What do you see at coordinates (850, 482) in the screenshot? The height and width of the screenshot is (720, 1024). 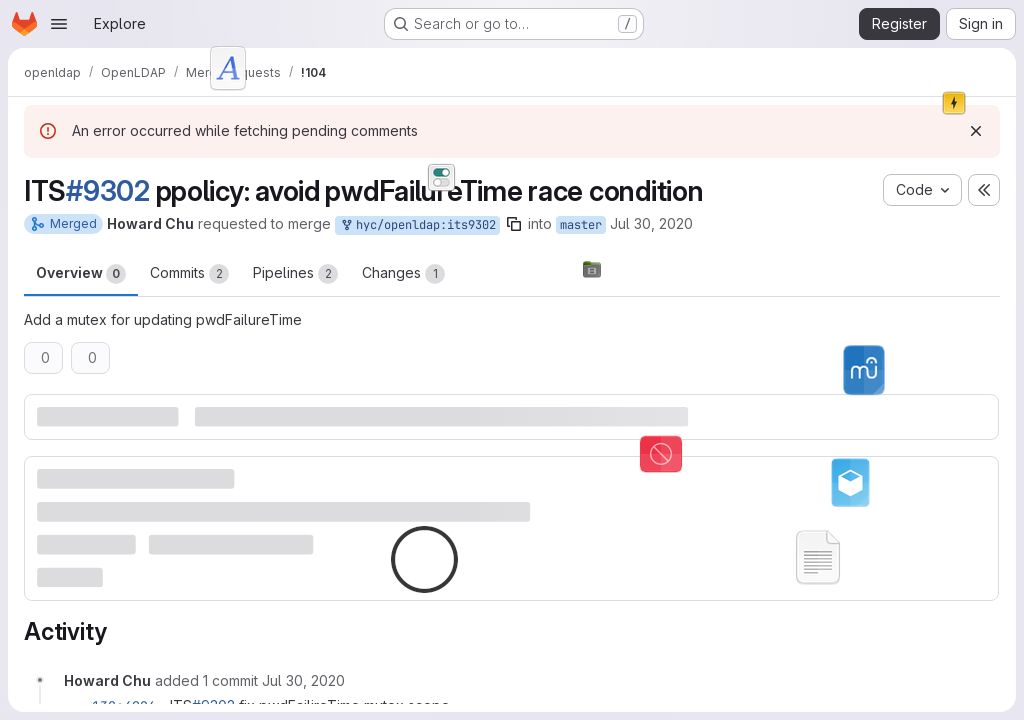 I see `a flatpak application package file` at bounding box center [850, 482].